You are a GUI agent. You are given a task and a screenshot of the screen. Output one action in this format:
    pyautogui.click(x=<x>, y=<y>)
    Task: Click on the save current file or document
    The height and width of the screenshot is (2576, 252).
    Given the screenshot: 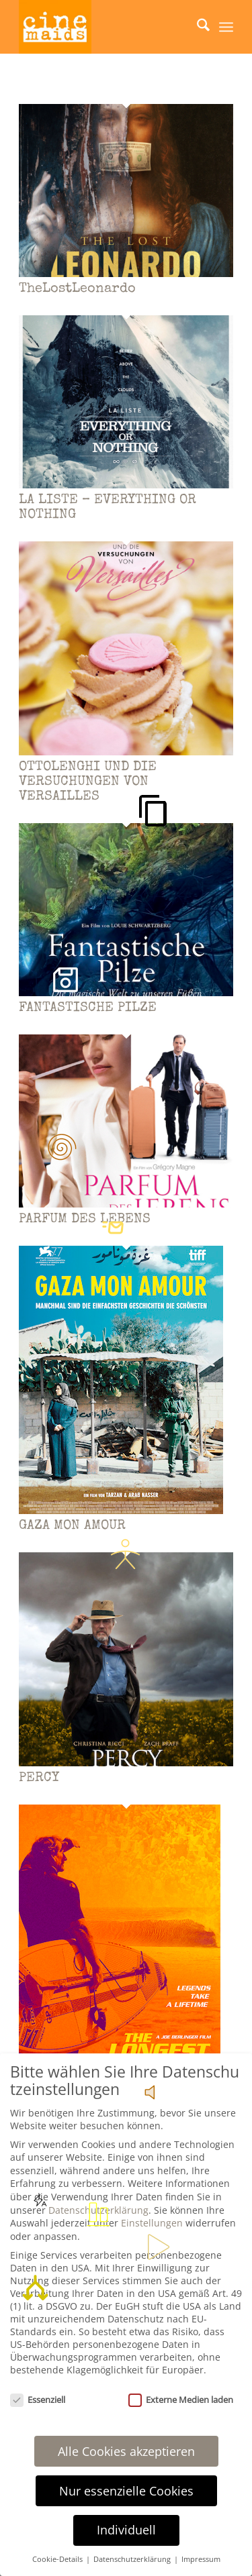 What is the action you would take?
    pyautogui.click(x=65, y=979)
    